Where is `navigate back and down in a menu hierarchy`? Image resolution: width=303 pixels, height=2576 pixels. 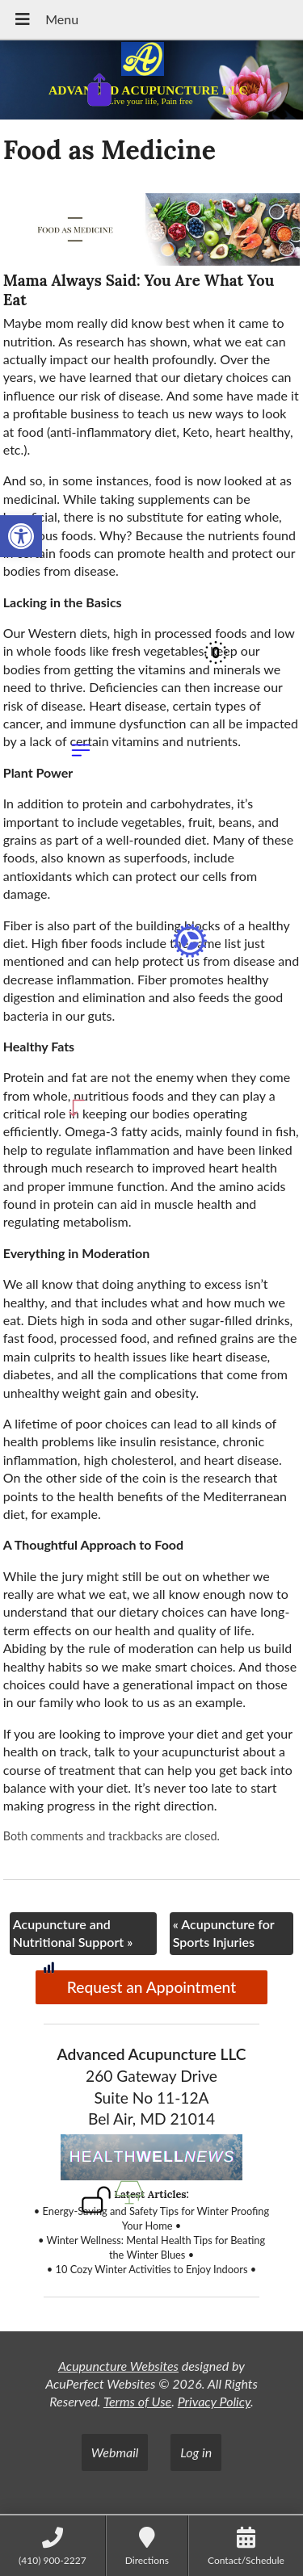 navigate back and down in a menu hierarchy is located at coordinates (77, 1108).